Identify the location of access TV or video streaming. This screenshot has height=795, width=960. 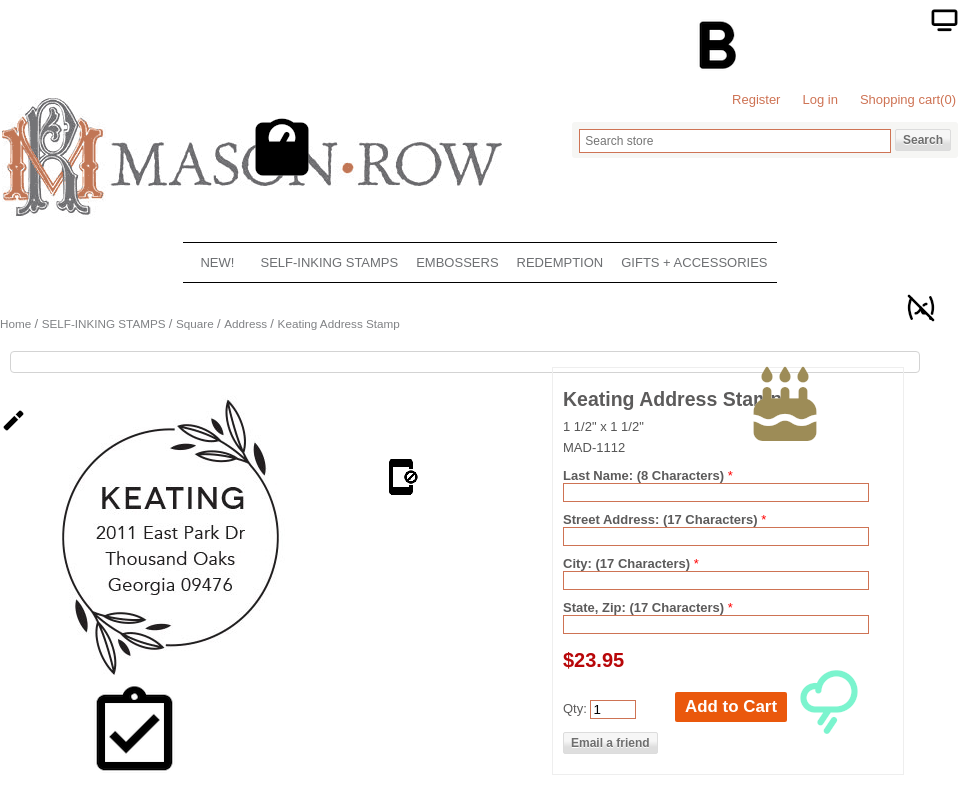
(944, 19).